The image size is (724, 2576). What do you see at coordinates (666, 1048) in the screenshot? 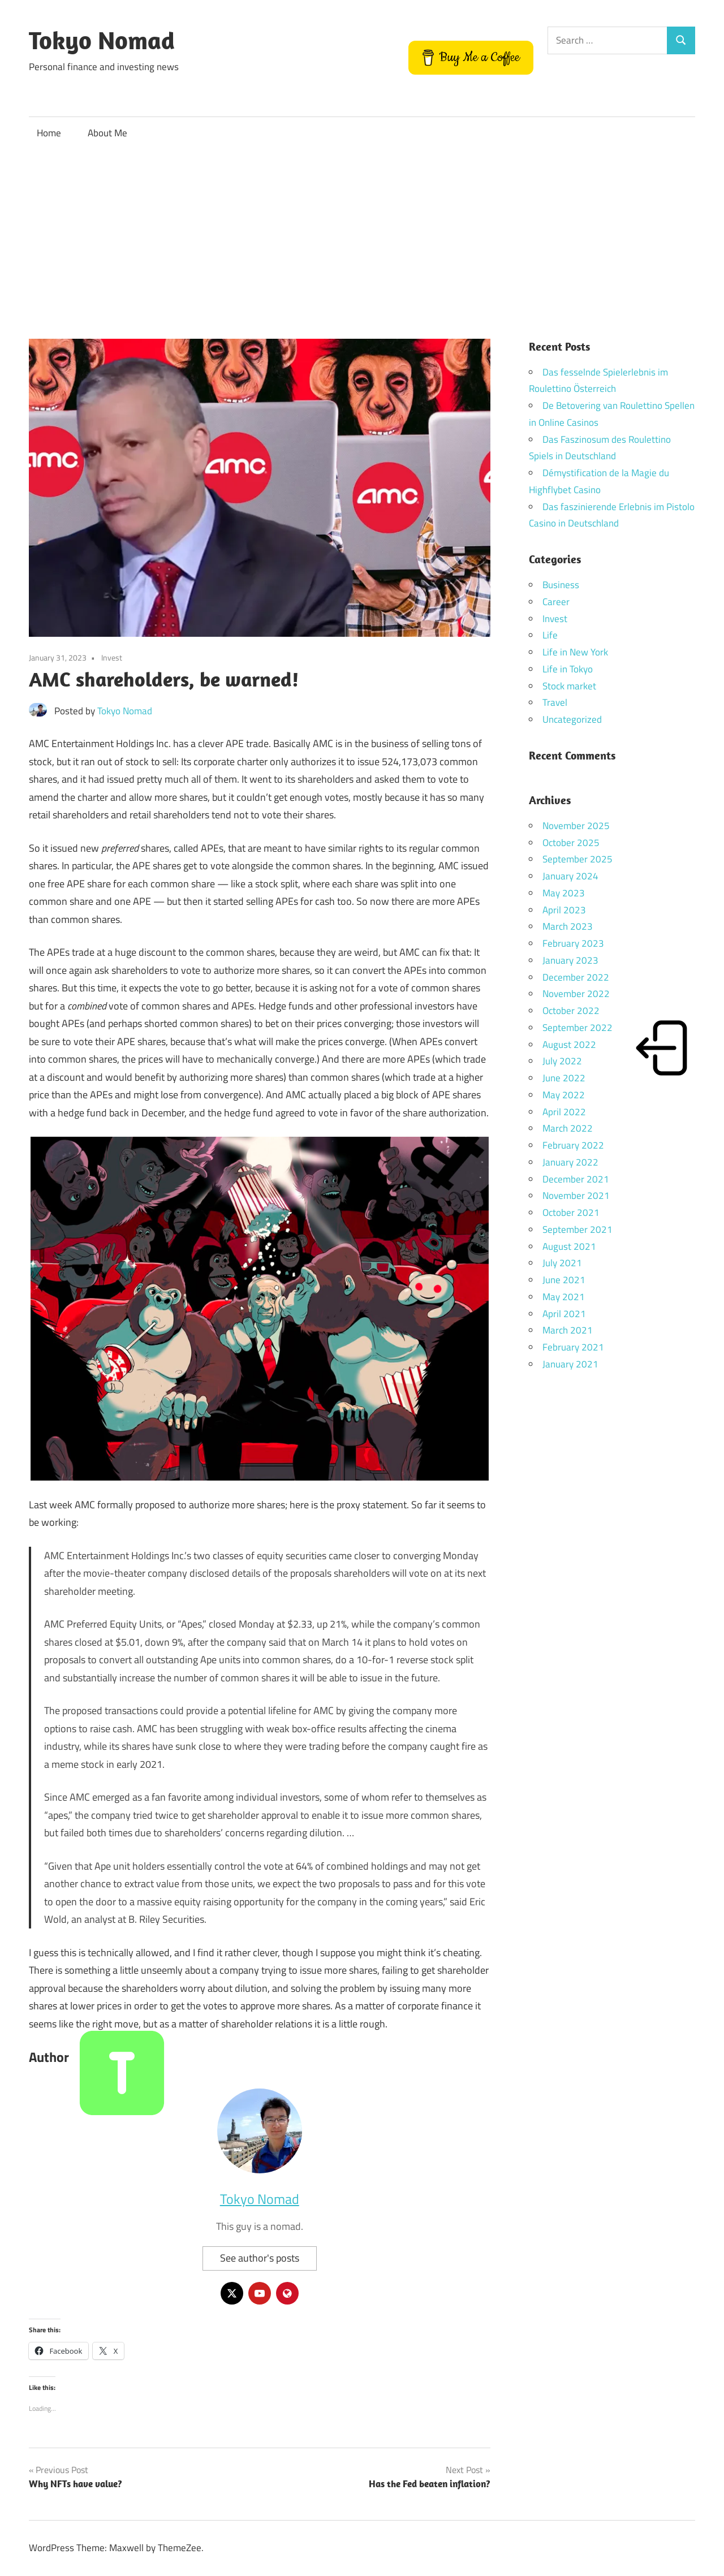
I see `log out of your account` at bounding box center [666, 1048].